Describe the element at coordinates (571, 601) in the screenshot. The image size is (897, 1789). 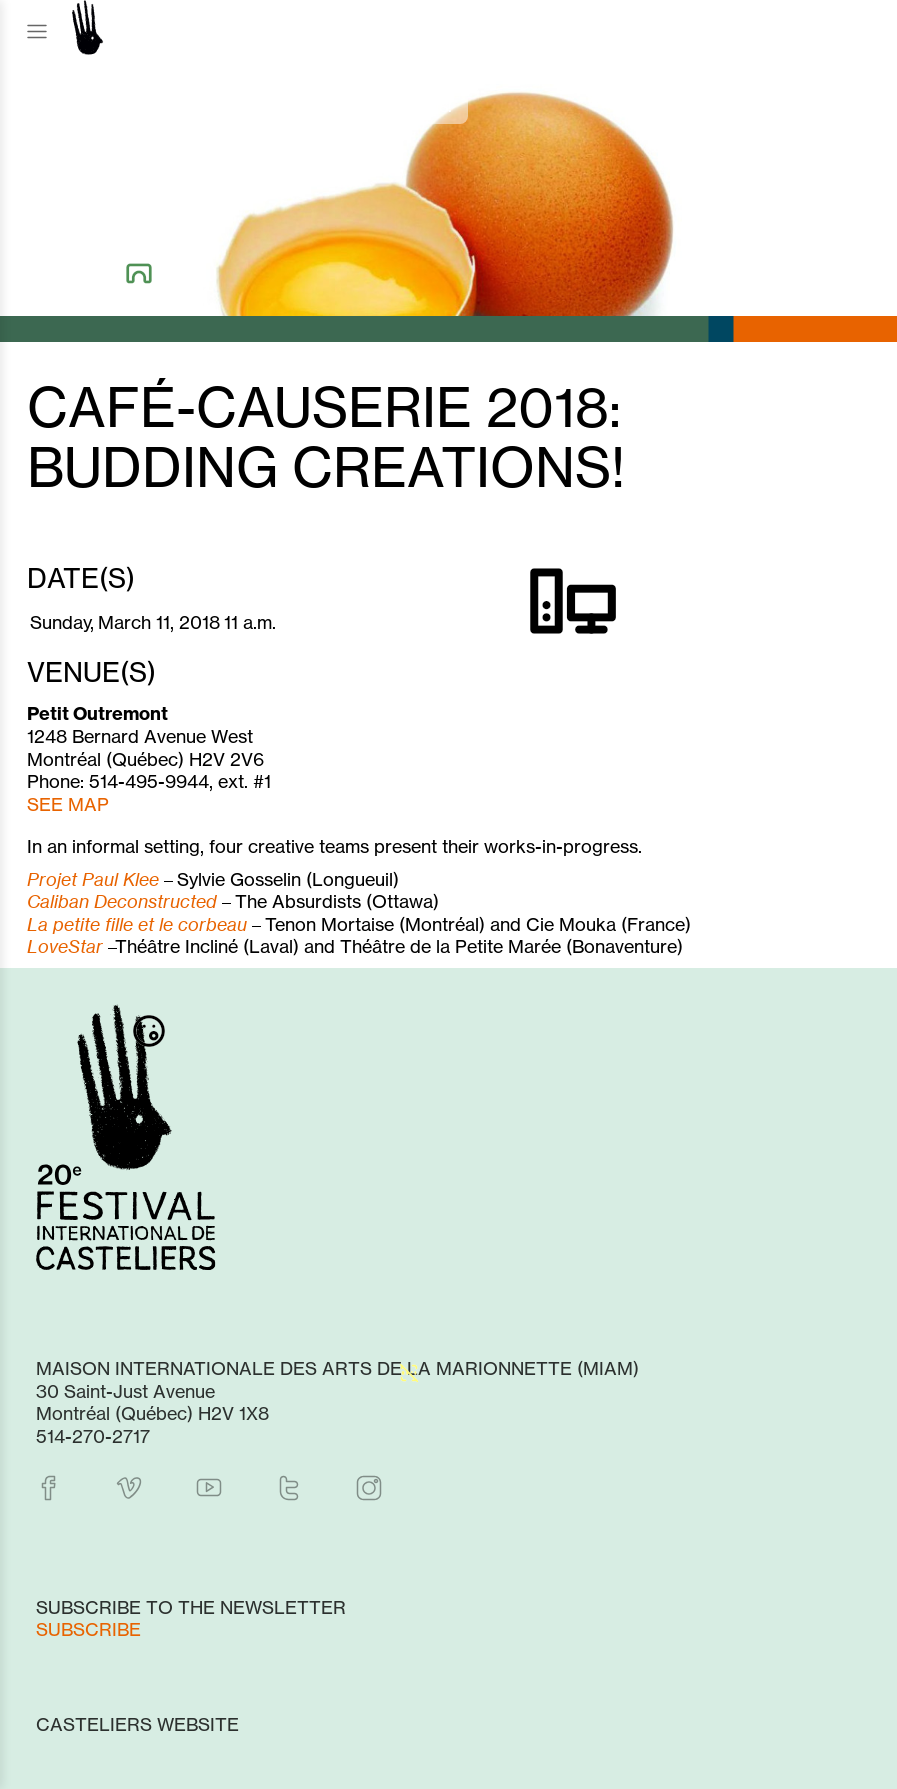
I see `desktop computer or PC device` at that location.